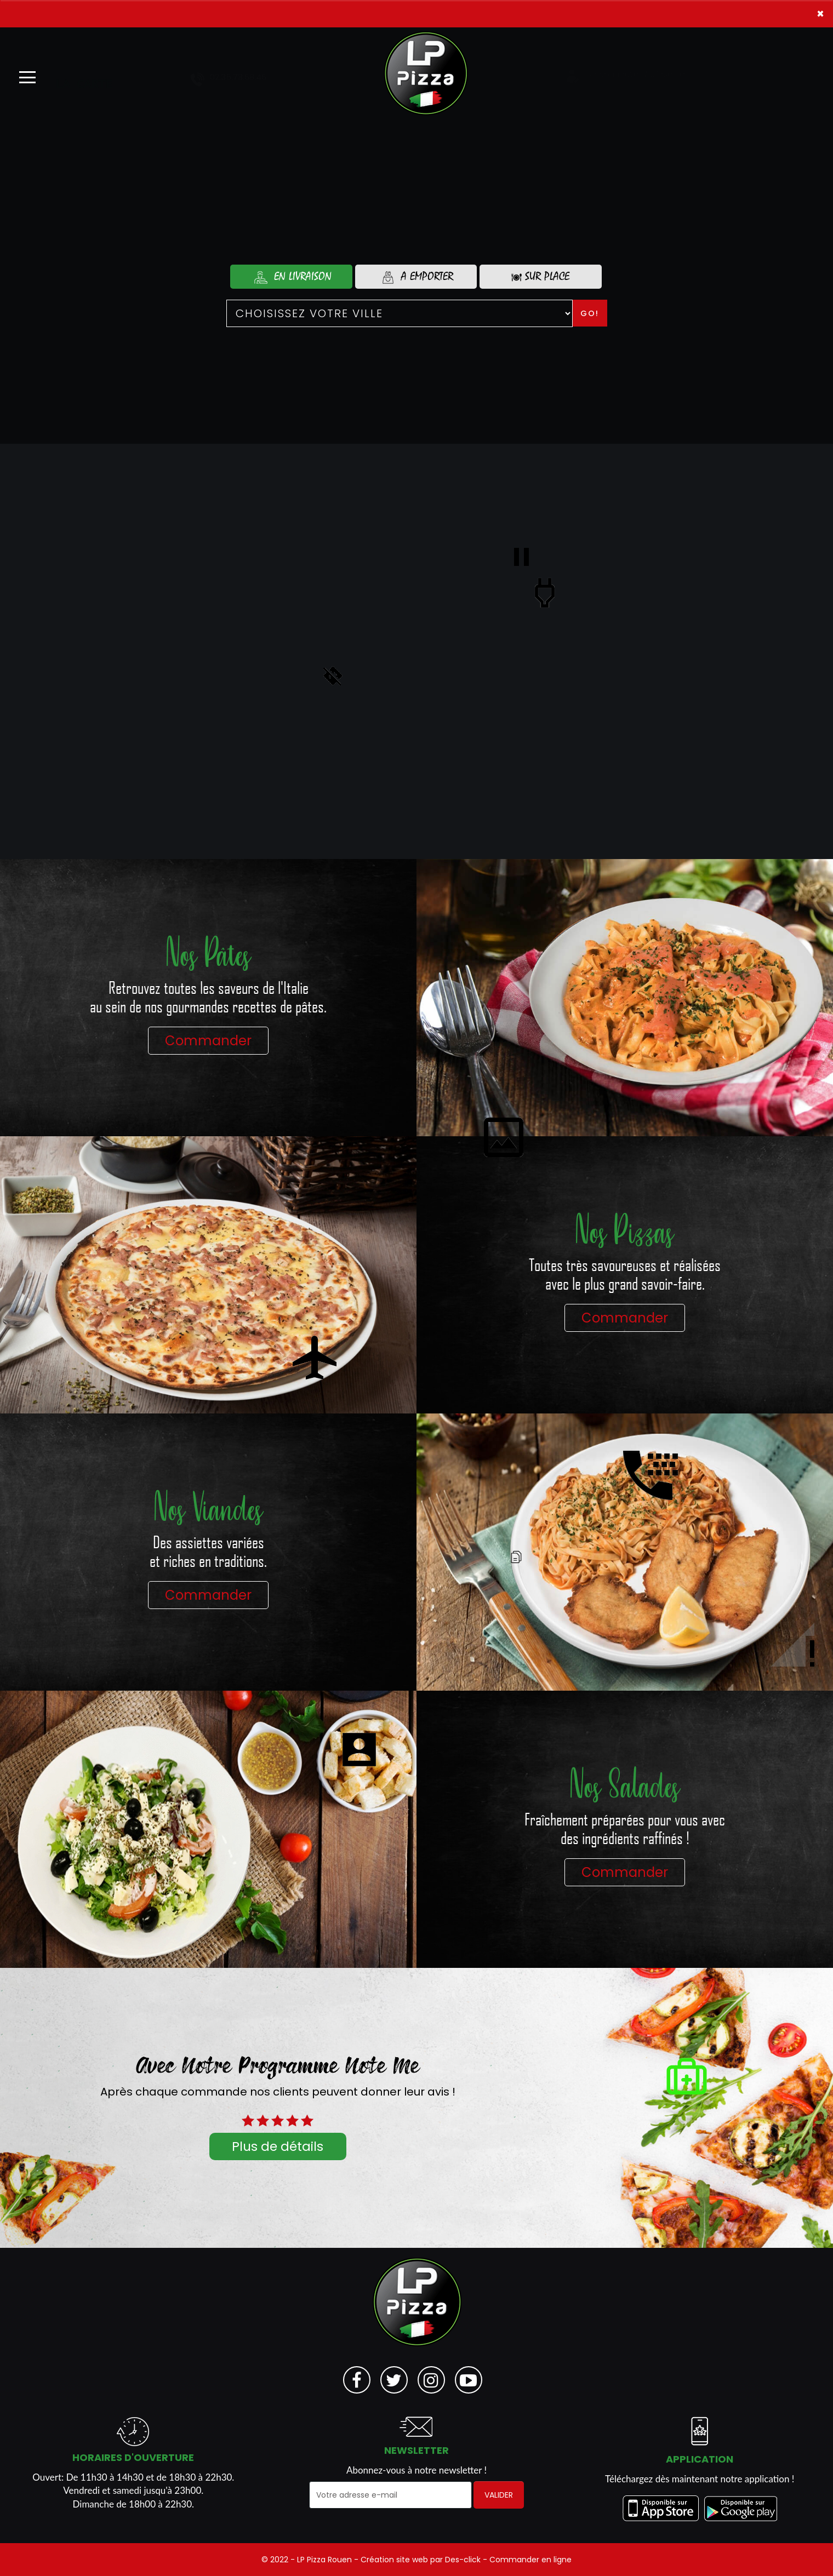 The image size is (833, 2576). What do you see at coordinates (651, 1475) in the screenshot?
I see `access TTY/TDD accessibility calling features` at bounding box center [651, 1475].